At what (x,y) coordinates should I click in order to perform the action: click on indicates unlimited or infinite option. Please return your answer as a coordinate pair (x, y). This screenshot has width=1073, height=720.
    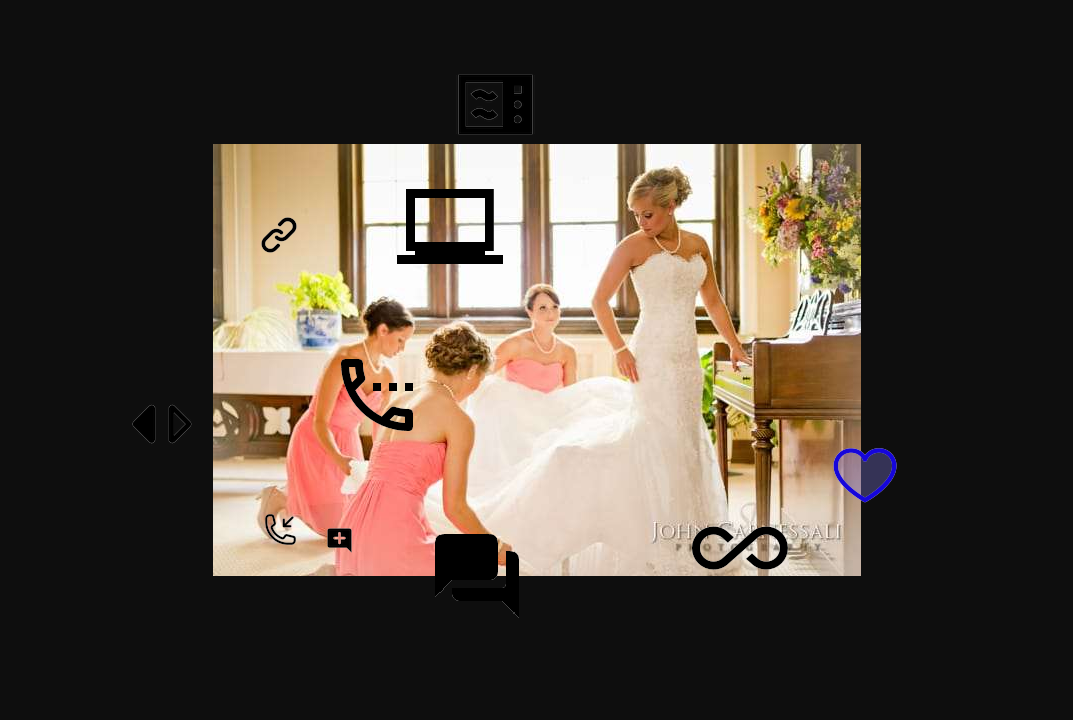
    Looking at the image, I should click on (740, 548).